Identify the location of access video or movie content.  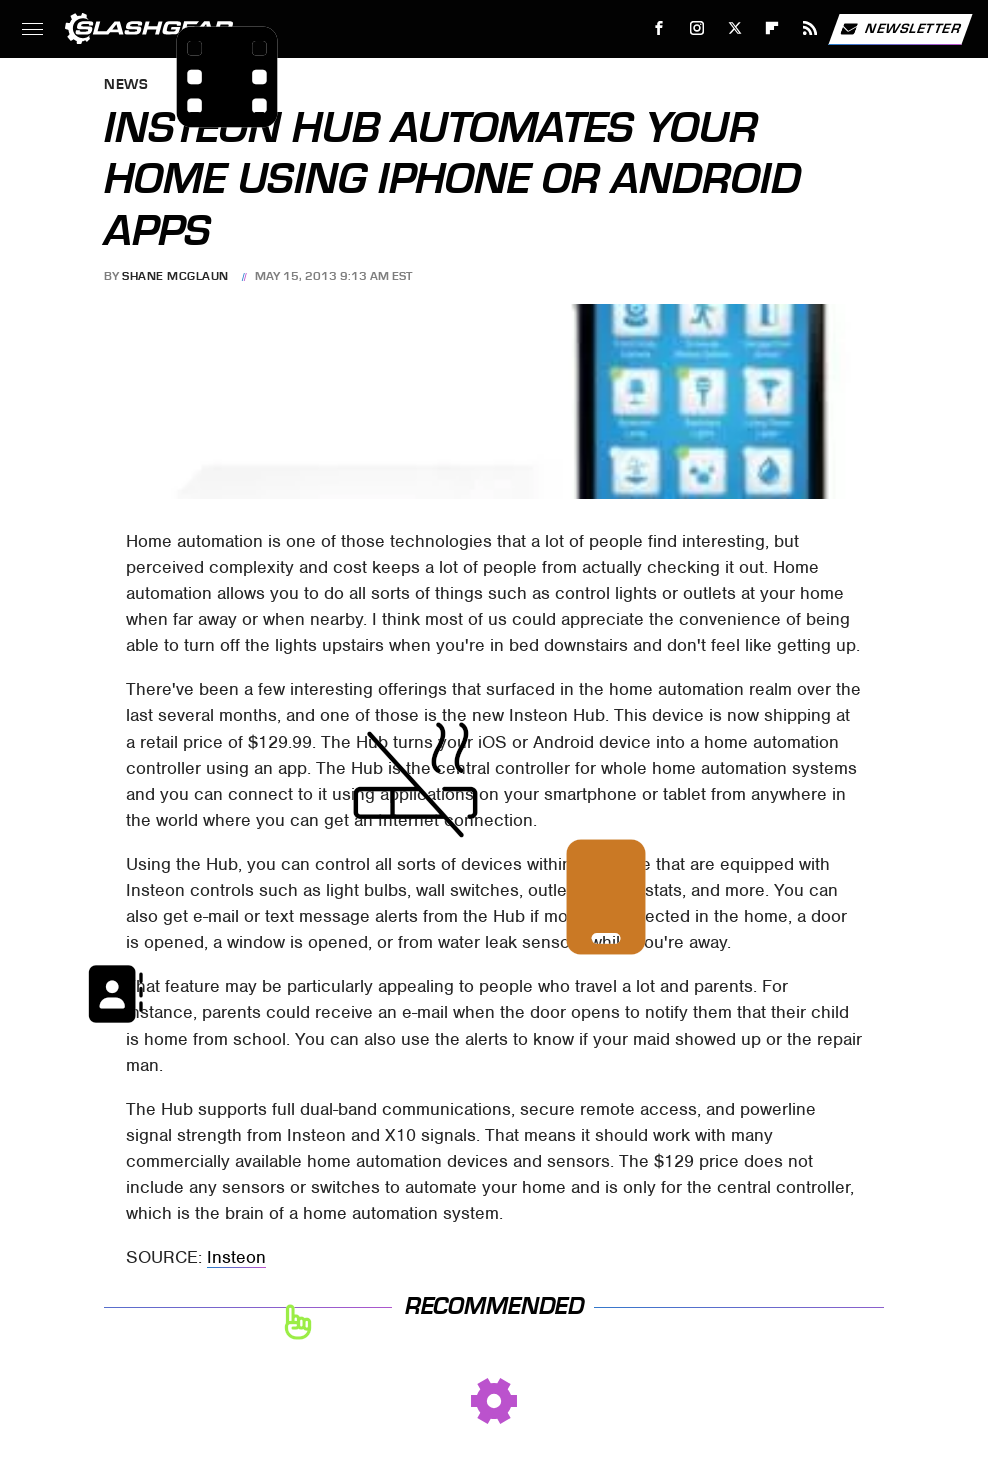
(227, 77).